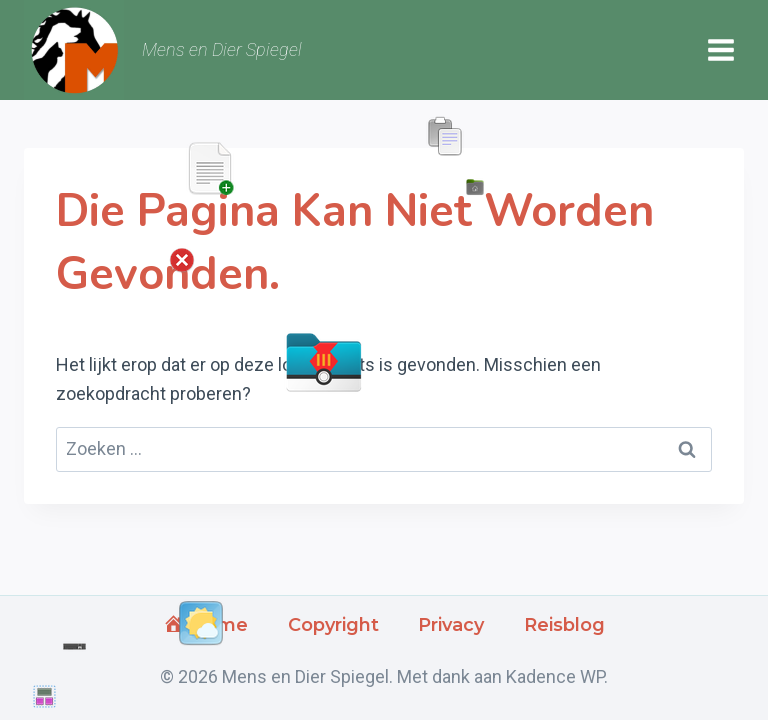  What do you see at coordinates (210, 168) in the screenshot?
I see `create a new document` at bounding box center [210, 168].